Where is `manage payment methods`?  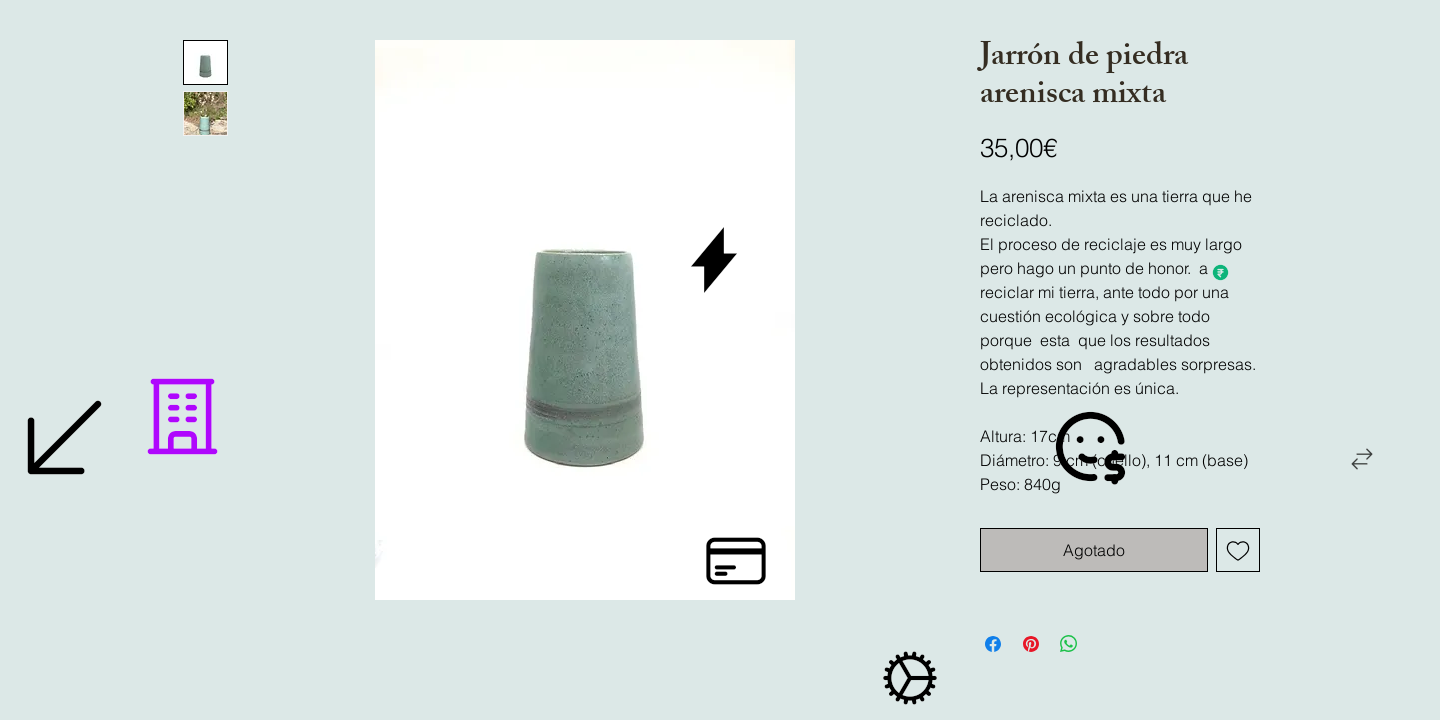 manage payment methods is located at coordinates (736, 561).